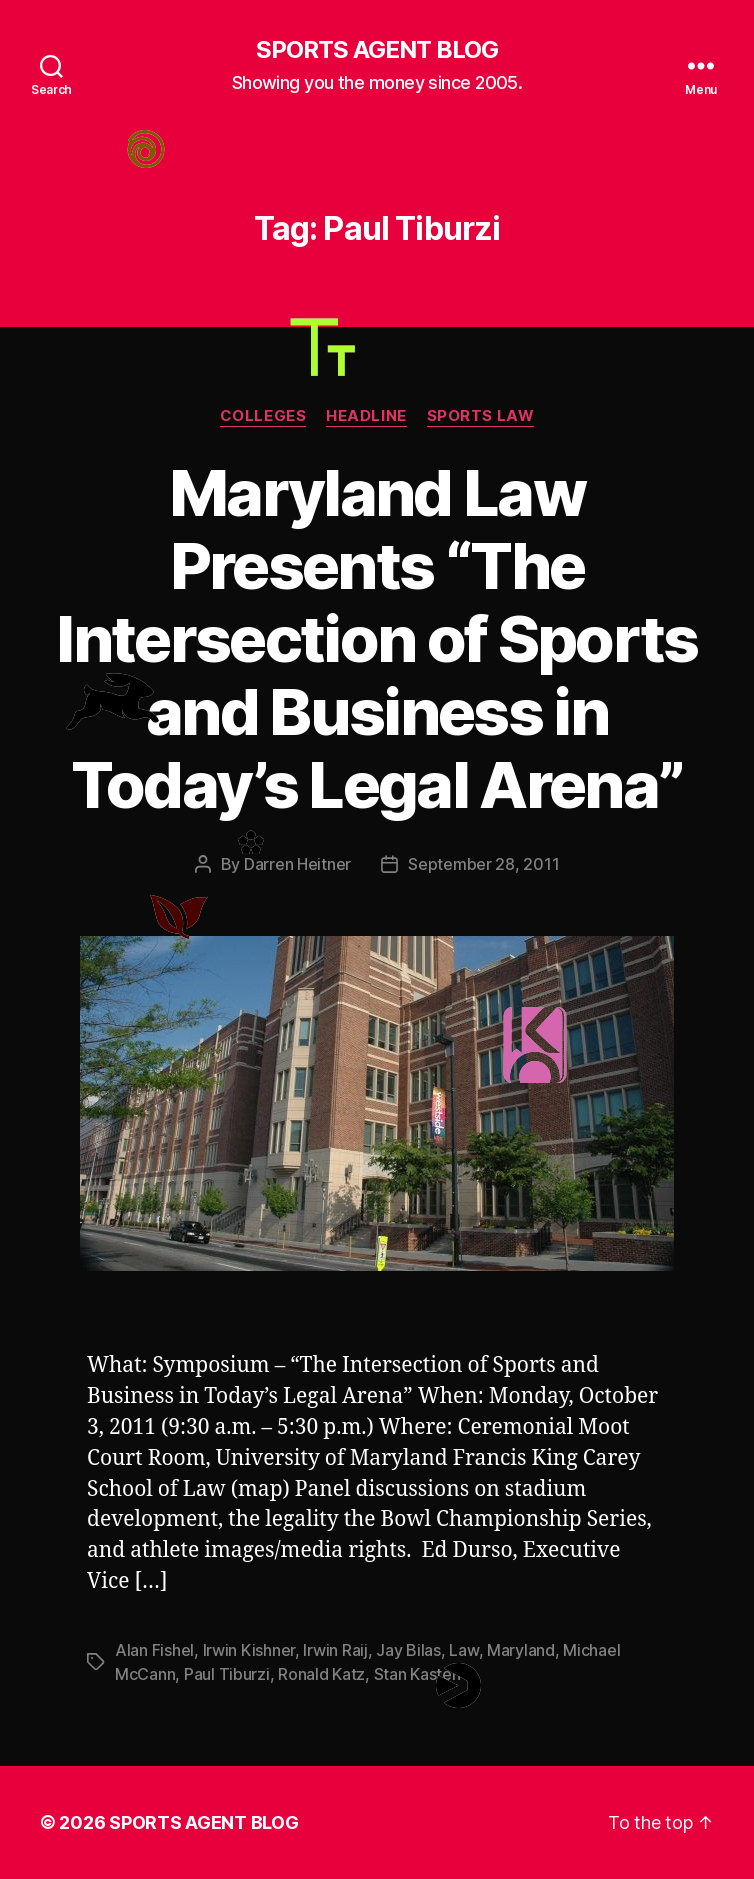 This screenshot has width=754, height=1879. I want to click on open KOReader e-book application, so click(535, 1045).